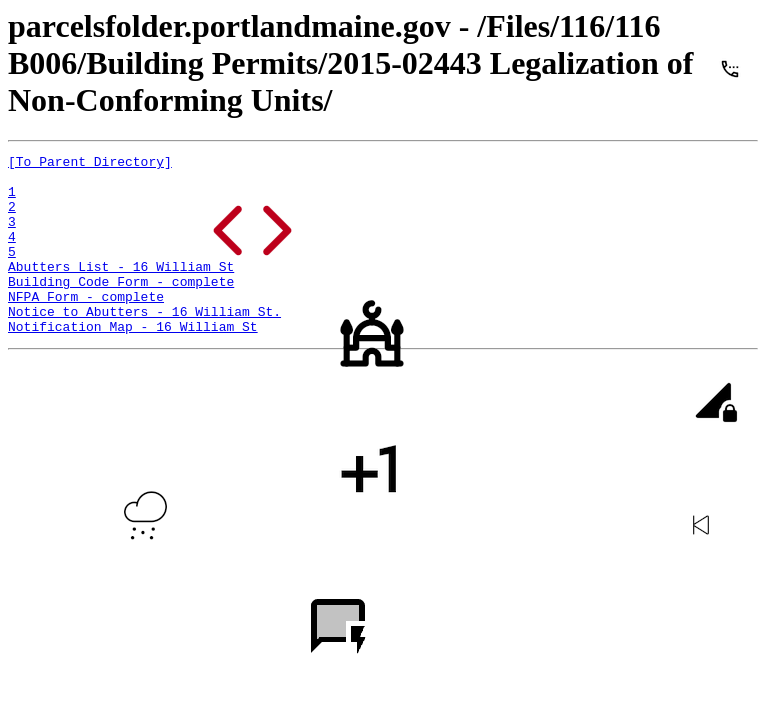  What do you see at coordinates (701, 525) in the screenshot?
I see `skip to previous track` at bounding box center [701, 525].